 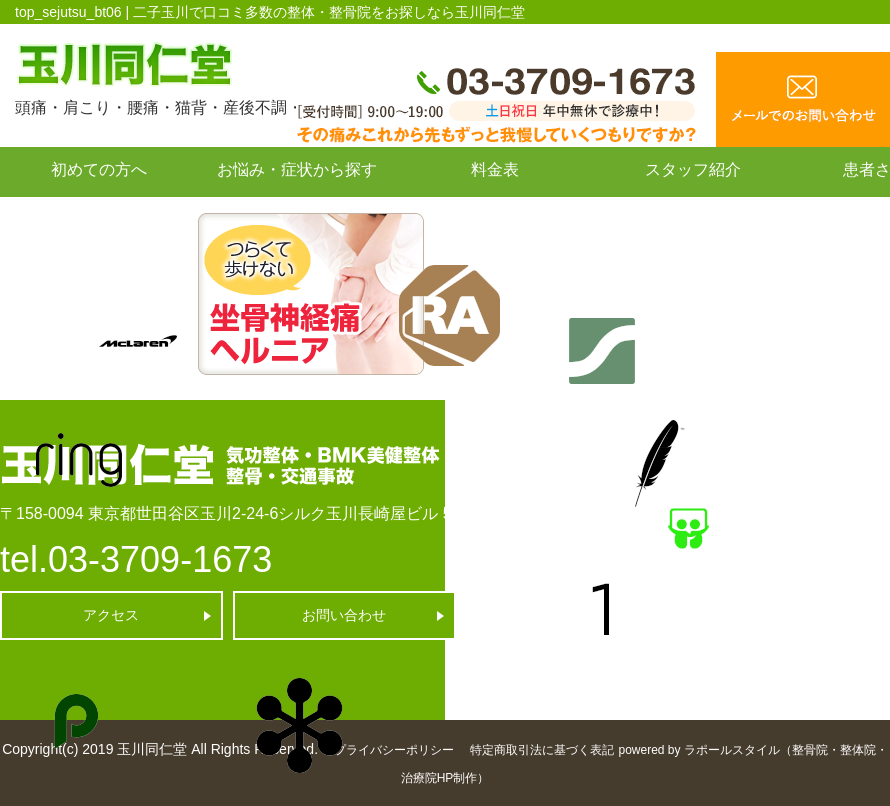 What do you see at coordinates (299, 725) in the screenshot?
I see `launch GoToMeeting app` at bounding box center [299, 725].